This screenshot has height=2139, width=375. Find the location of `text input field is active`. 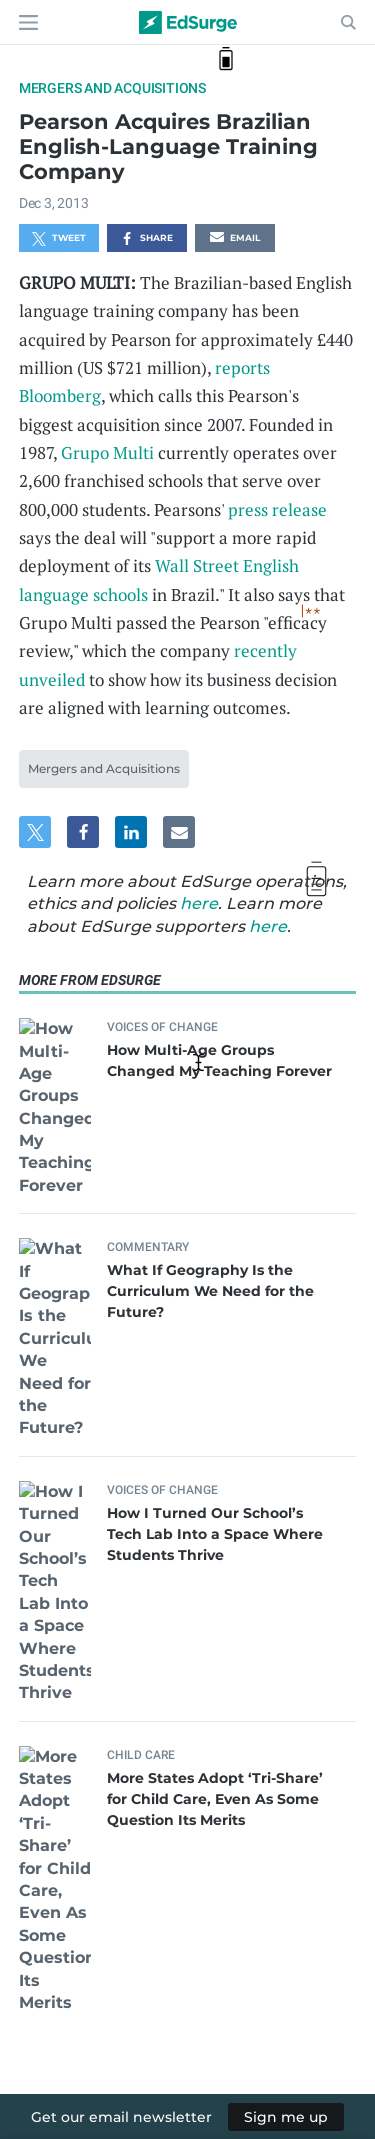

text input field is active is located at coordinates (198, 1062).